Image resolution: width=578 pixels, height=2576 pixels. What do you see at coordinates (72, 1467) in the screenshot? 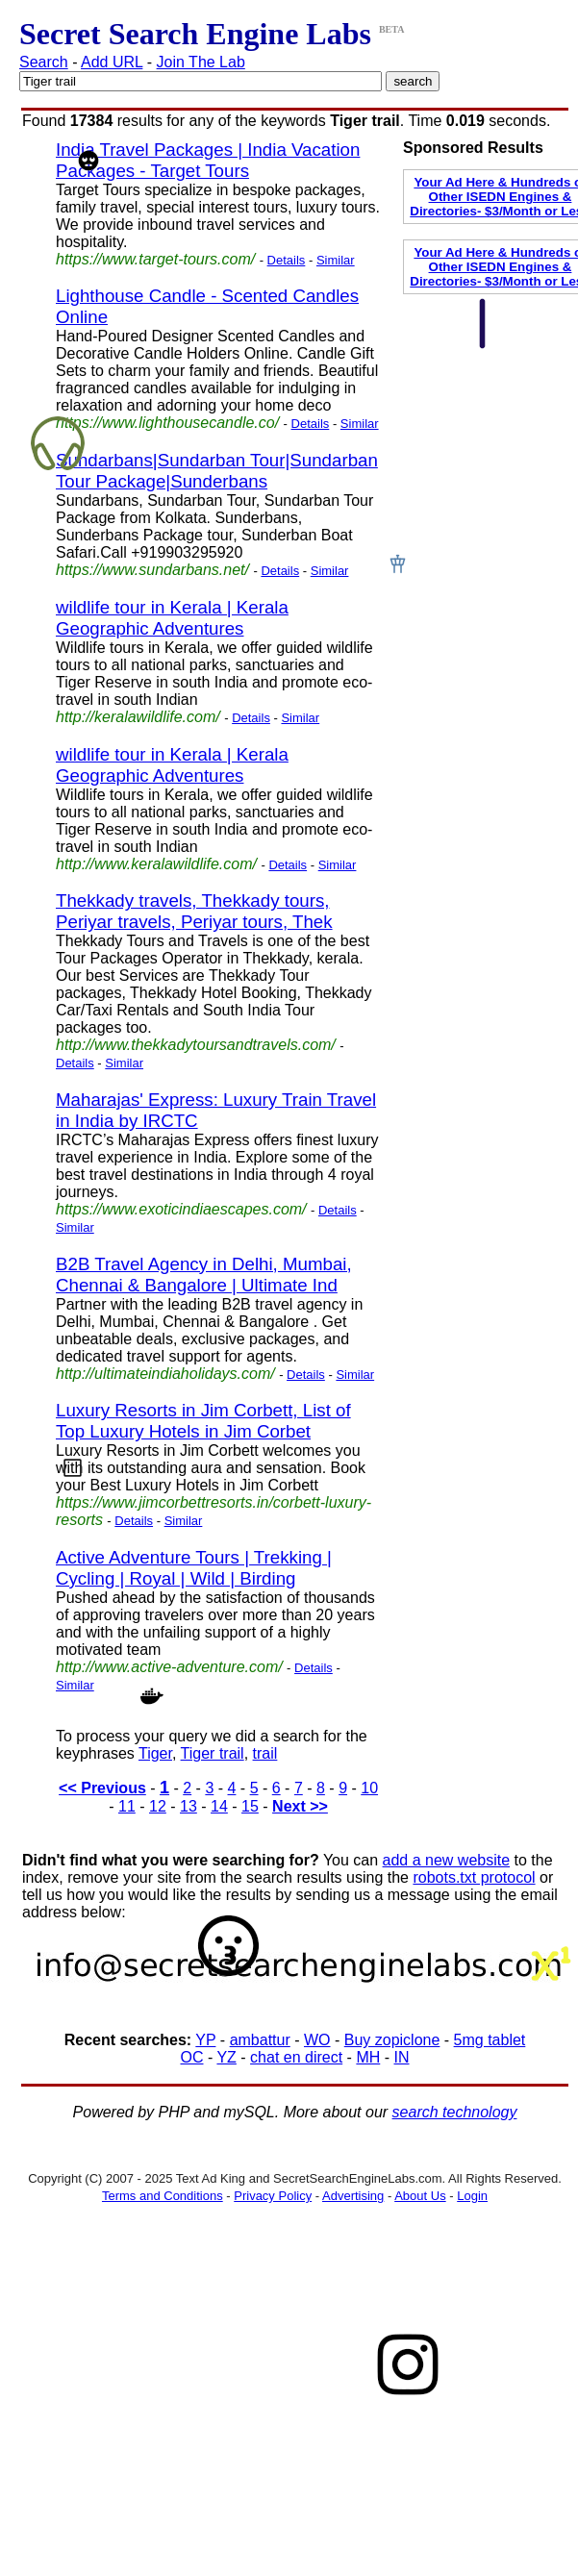
I see `stop media playback` at bounding box center [72, 1467].